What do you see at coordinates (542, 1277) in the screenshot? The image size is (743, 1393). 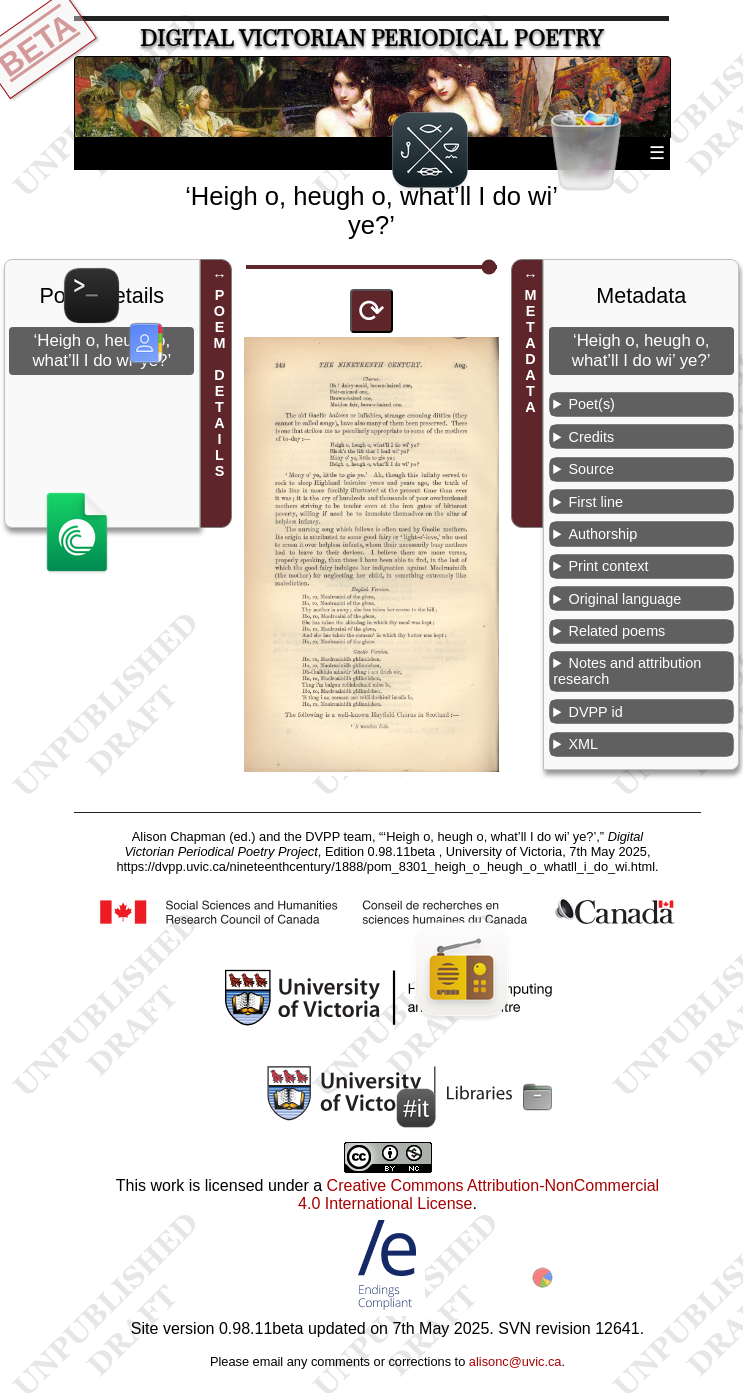 I see `open disk usage analyzer` at bounding box center [542, 1277].